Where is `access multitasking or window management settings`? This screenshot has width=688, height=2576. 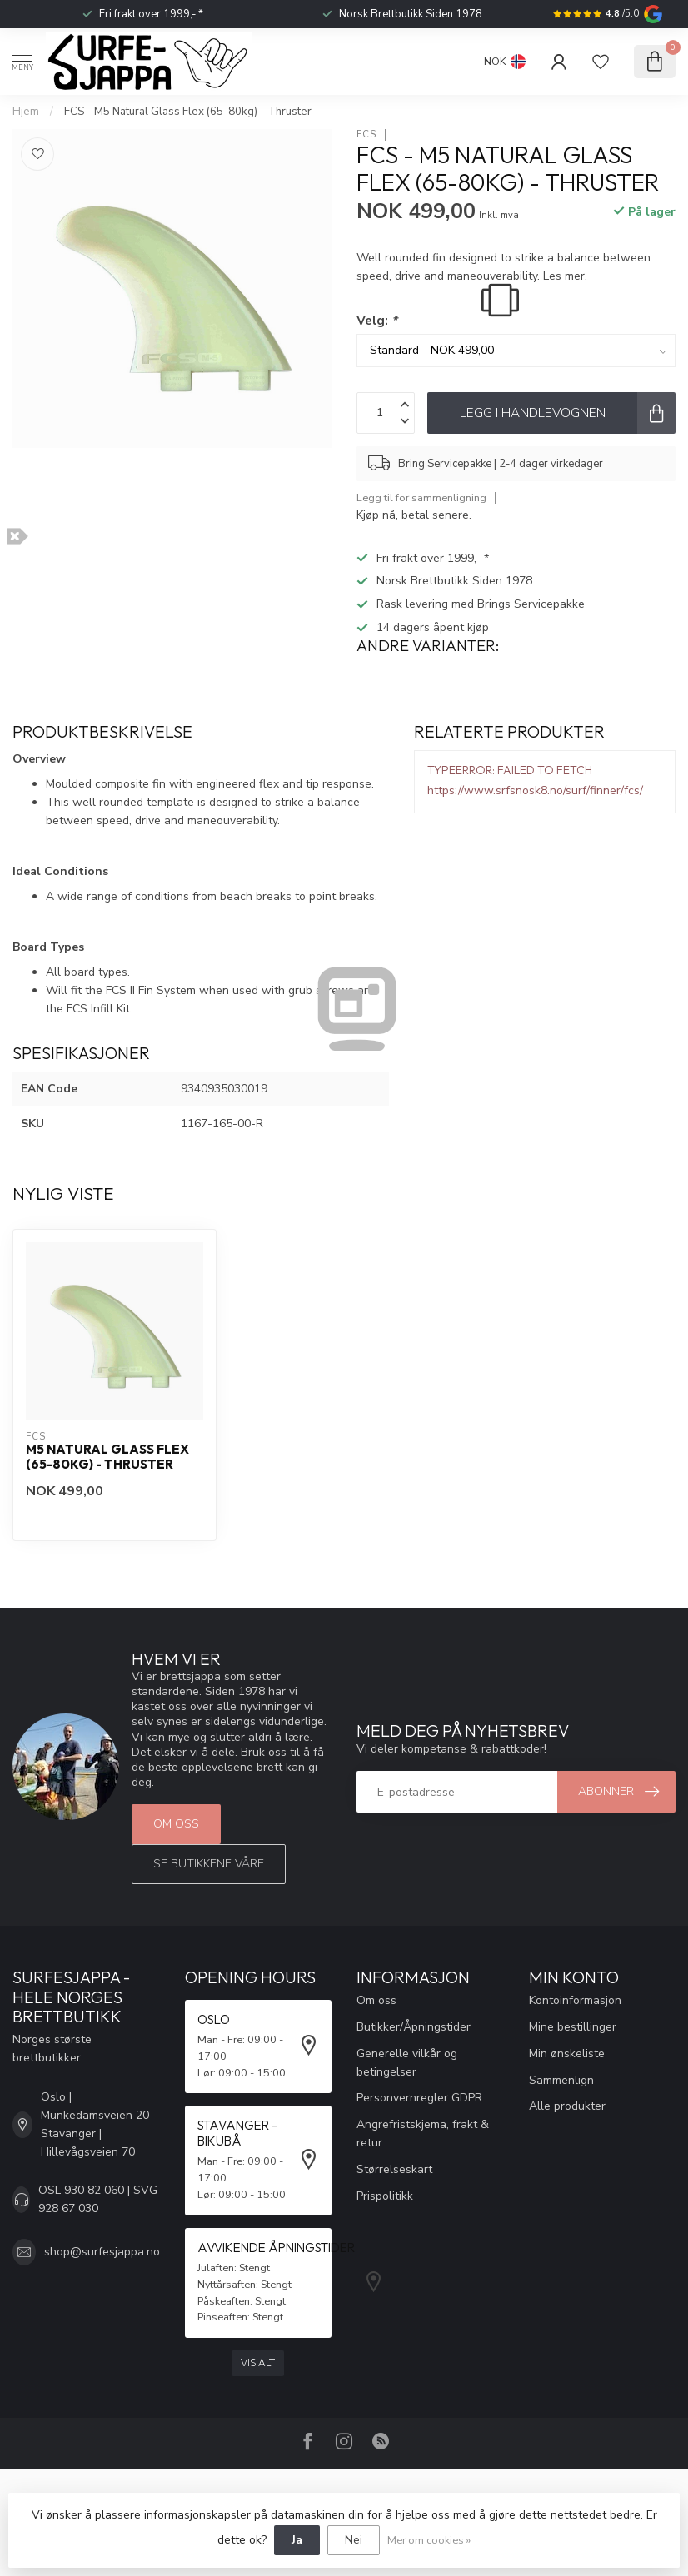
access multitasking or window management settings is located at coordinates (500, 300).